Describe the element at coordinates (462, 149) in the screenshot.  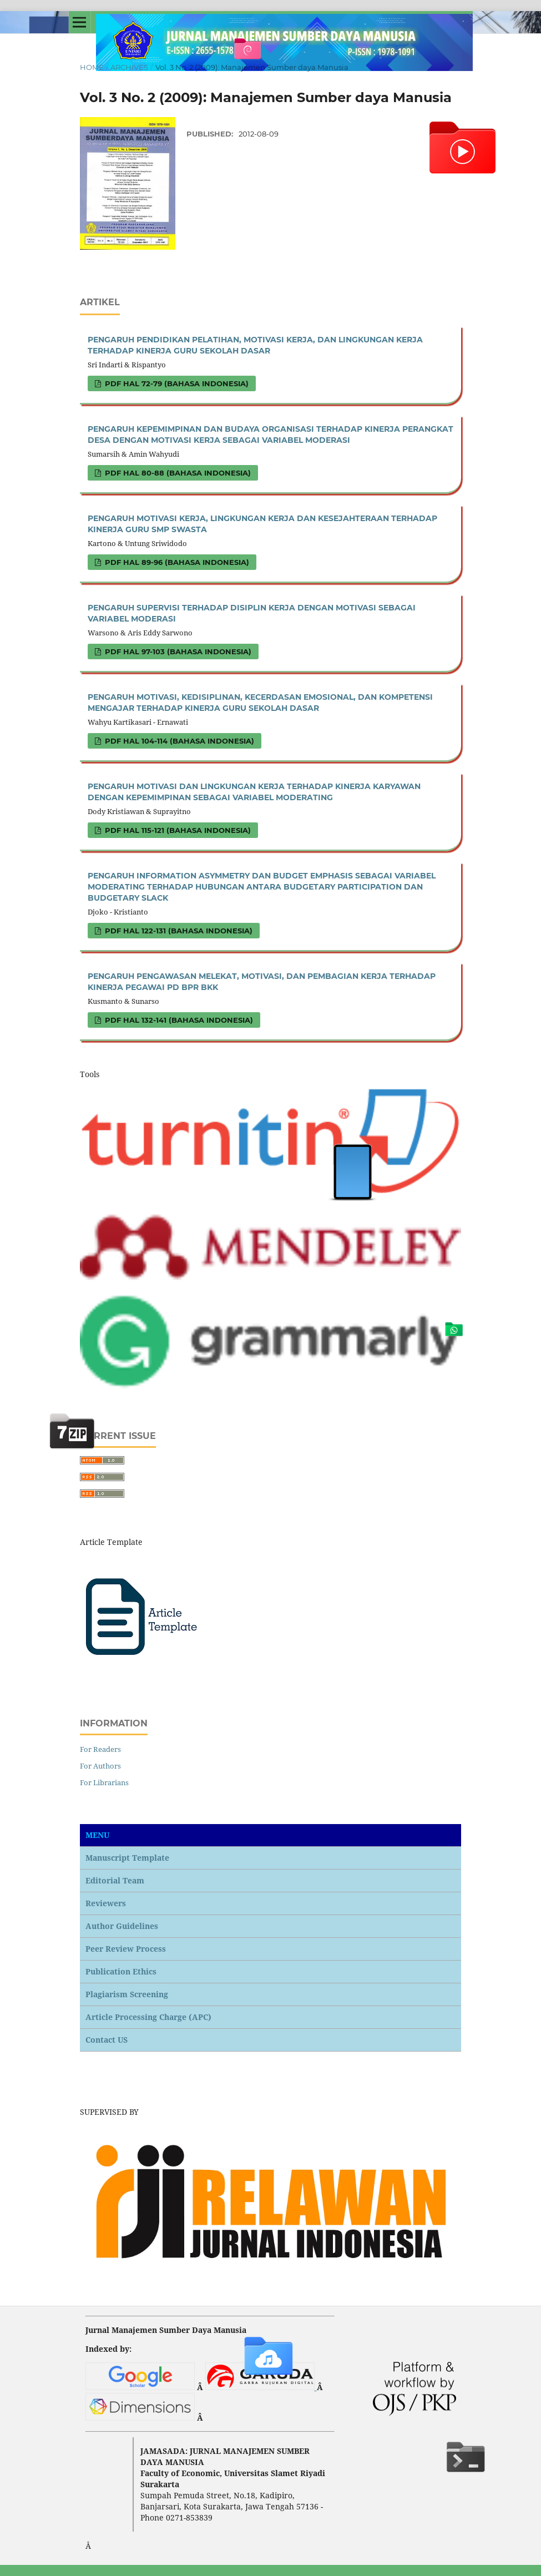
I see `open folder containing youtube music files` at that location.